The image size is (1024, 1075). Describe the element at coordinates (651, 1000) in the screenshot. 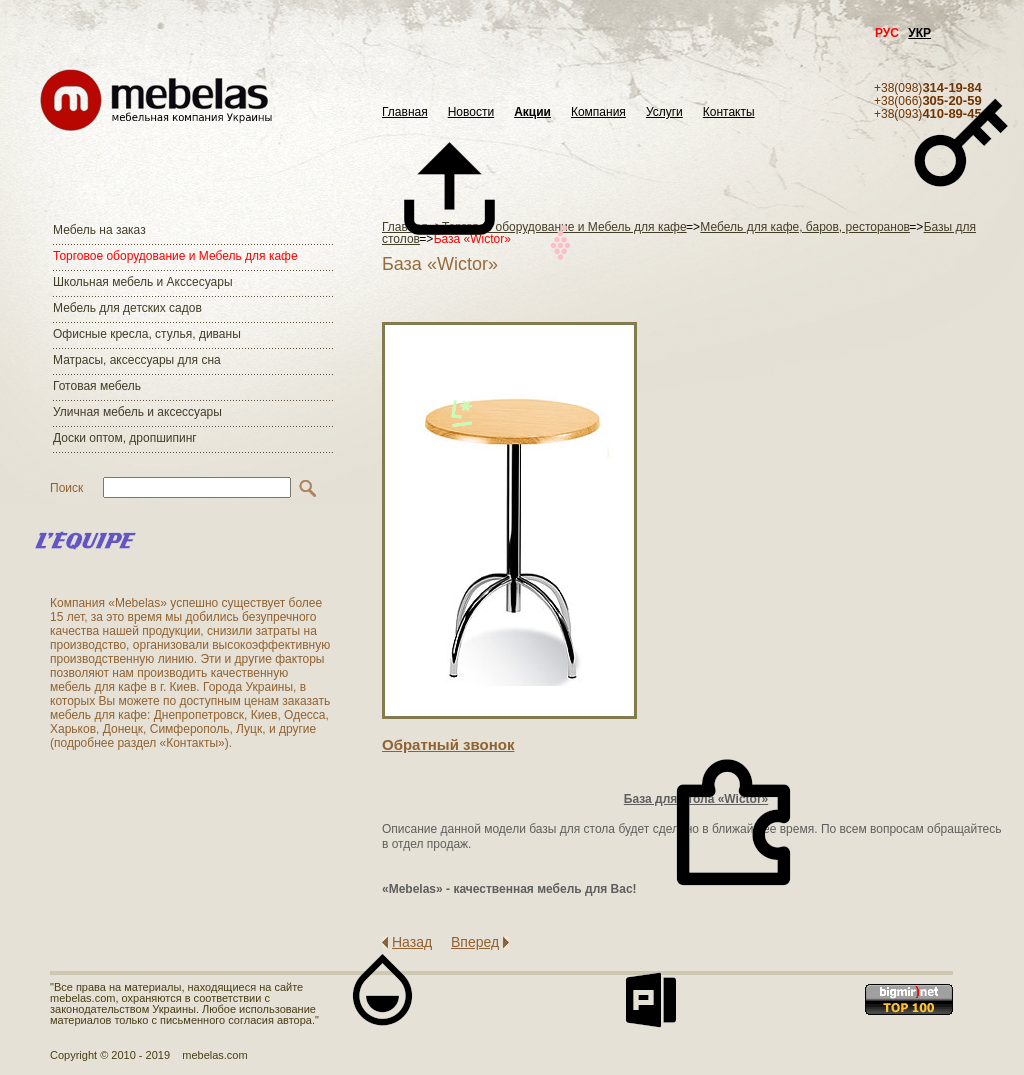

I see `open a PowerPoint presentation file` at that location.